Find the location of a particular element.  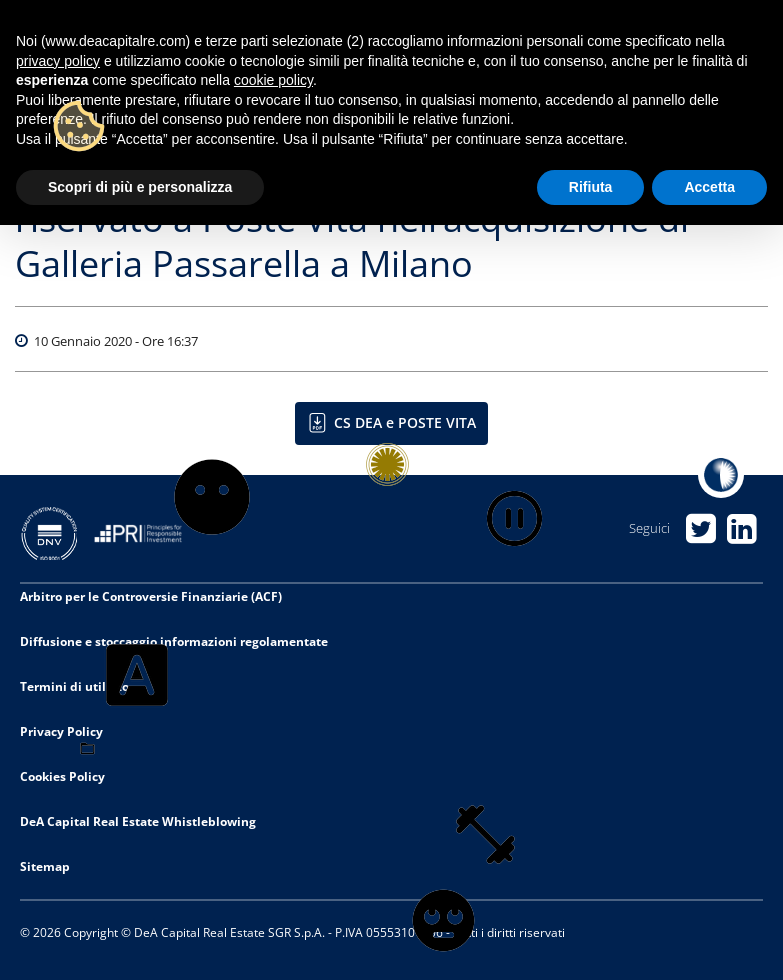

access fitness or workout features is located at coordinates (485, 834).